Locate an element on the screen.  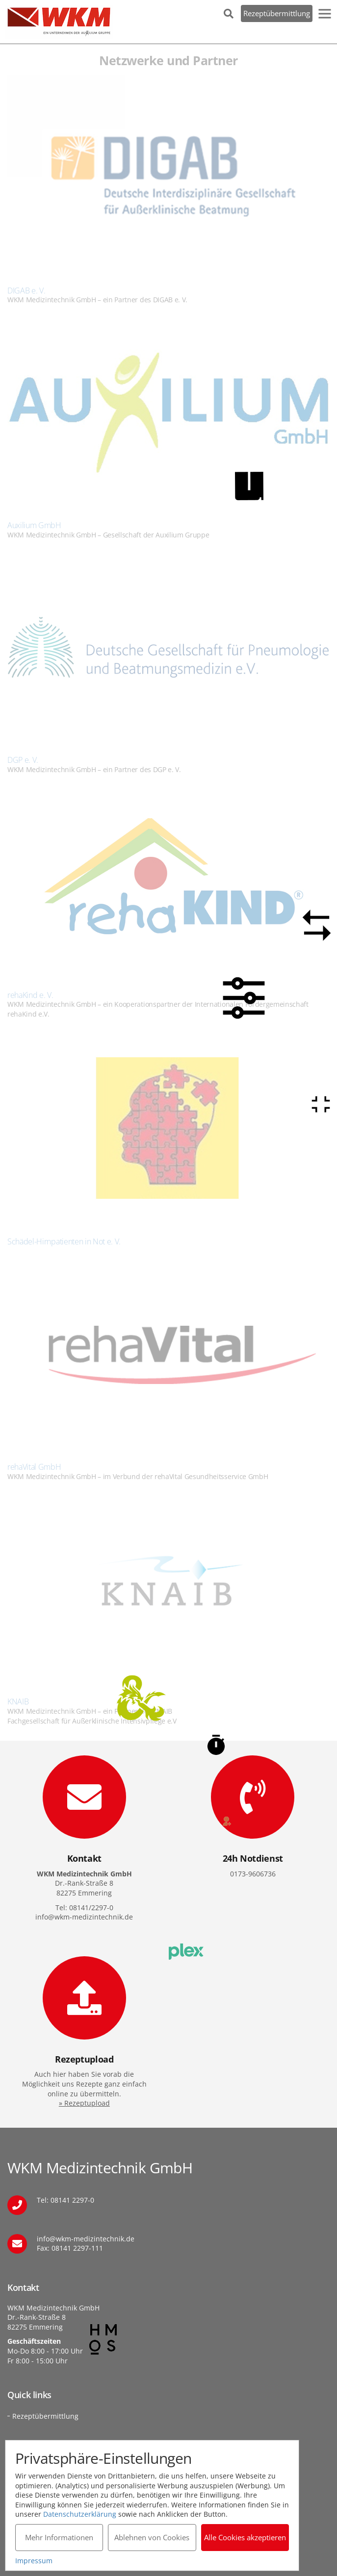
uv python package manager logo is located at coordinates (249, 486).